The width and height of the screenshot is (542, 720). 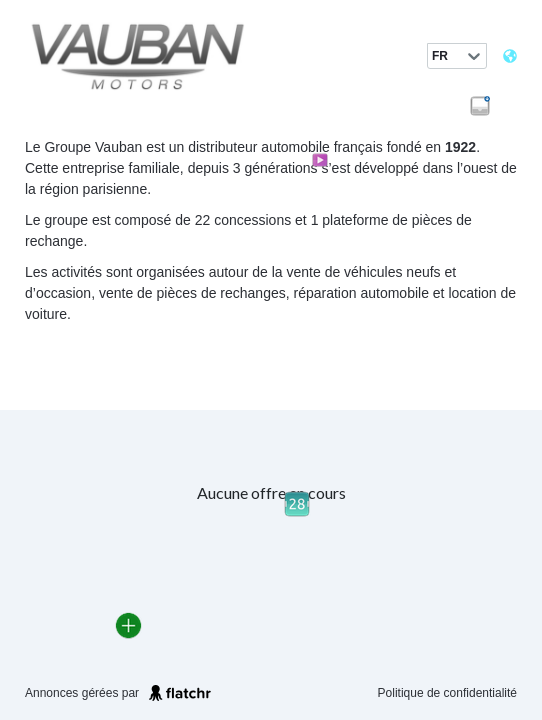 I want to click on add a new item to a list, so click(x=128, y=625).